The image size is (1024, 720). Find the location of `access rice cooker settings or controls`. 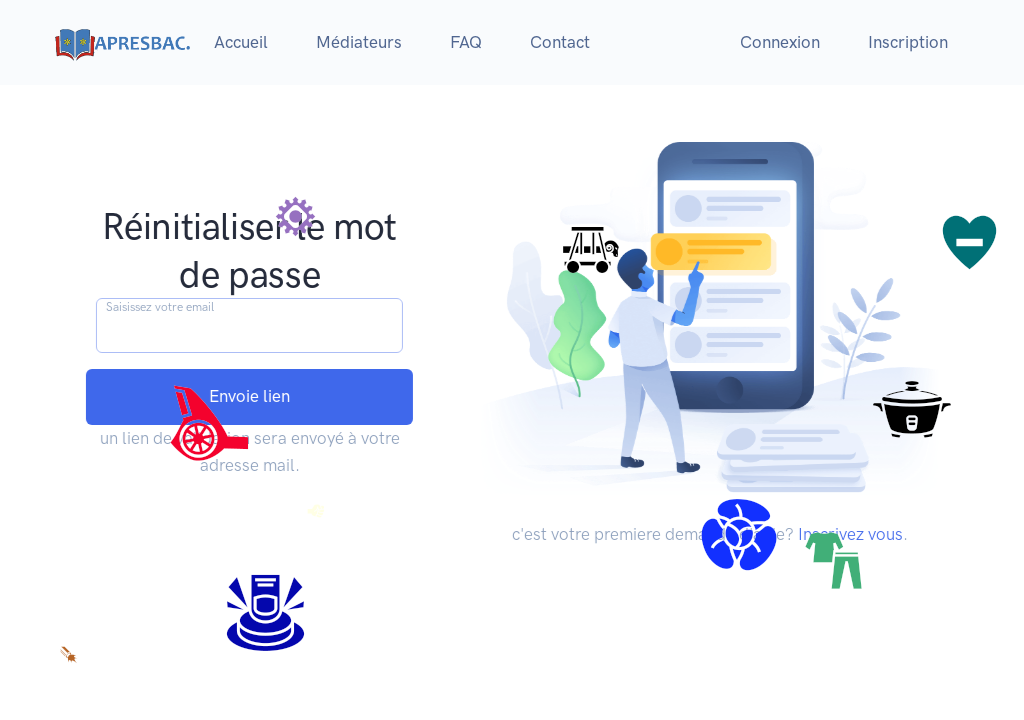

access rice cooker settings or controls is located at coordinates (912, 404).